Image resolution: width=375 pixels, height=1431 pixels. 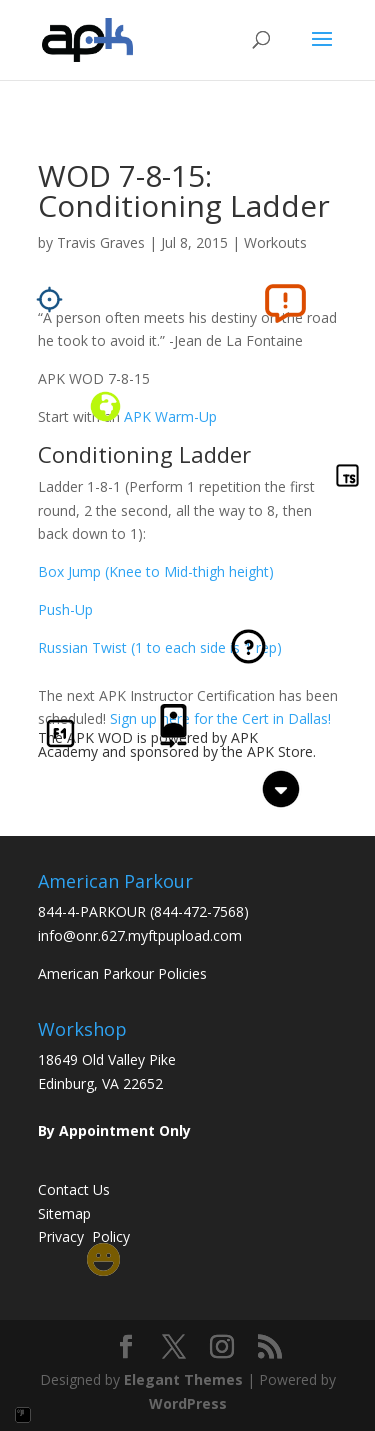 What do you see at coordinates (49, 299) in the screenshot?
I see `center or focus on current location` at bounding box center [49, 299].